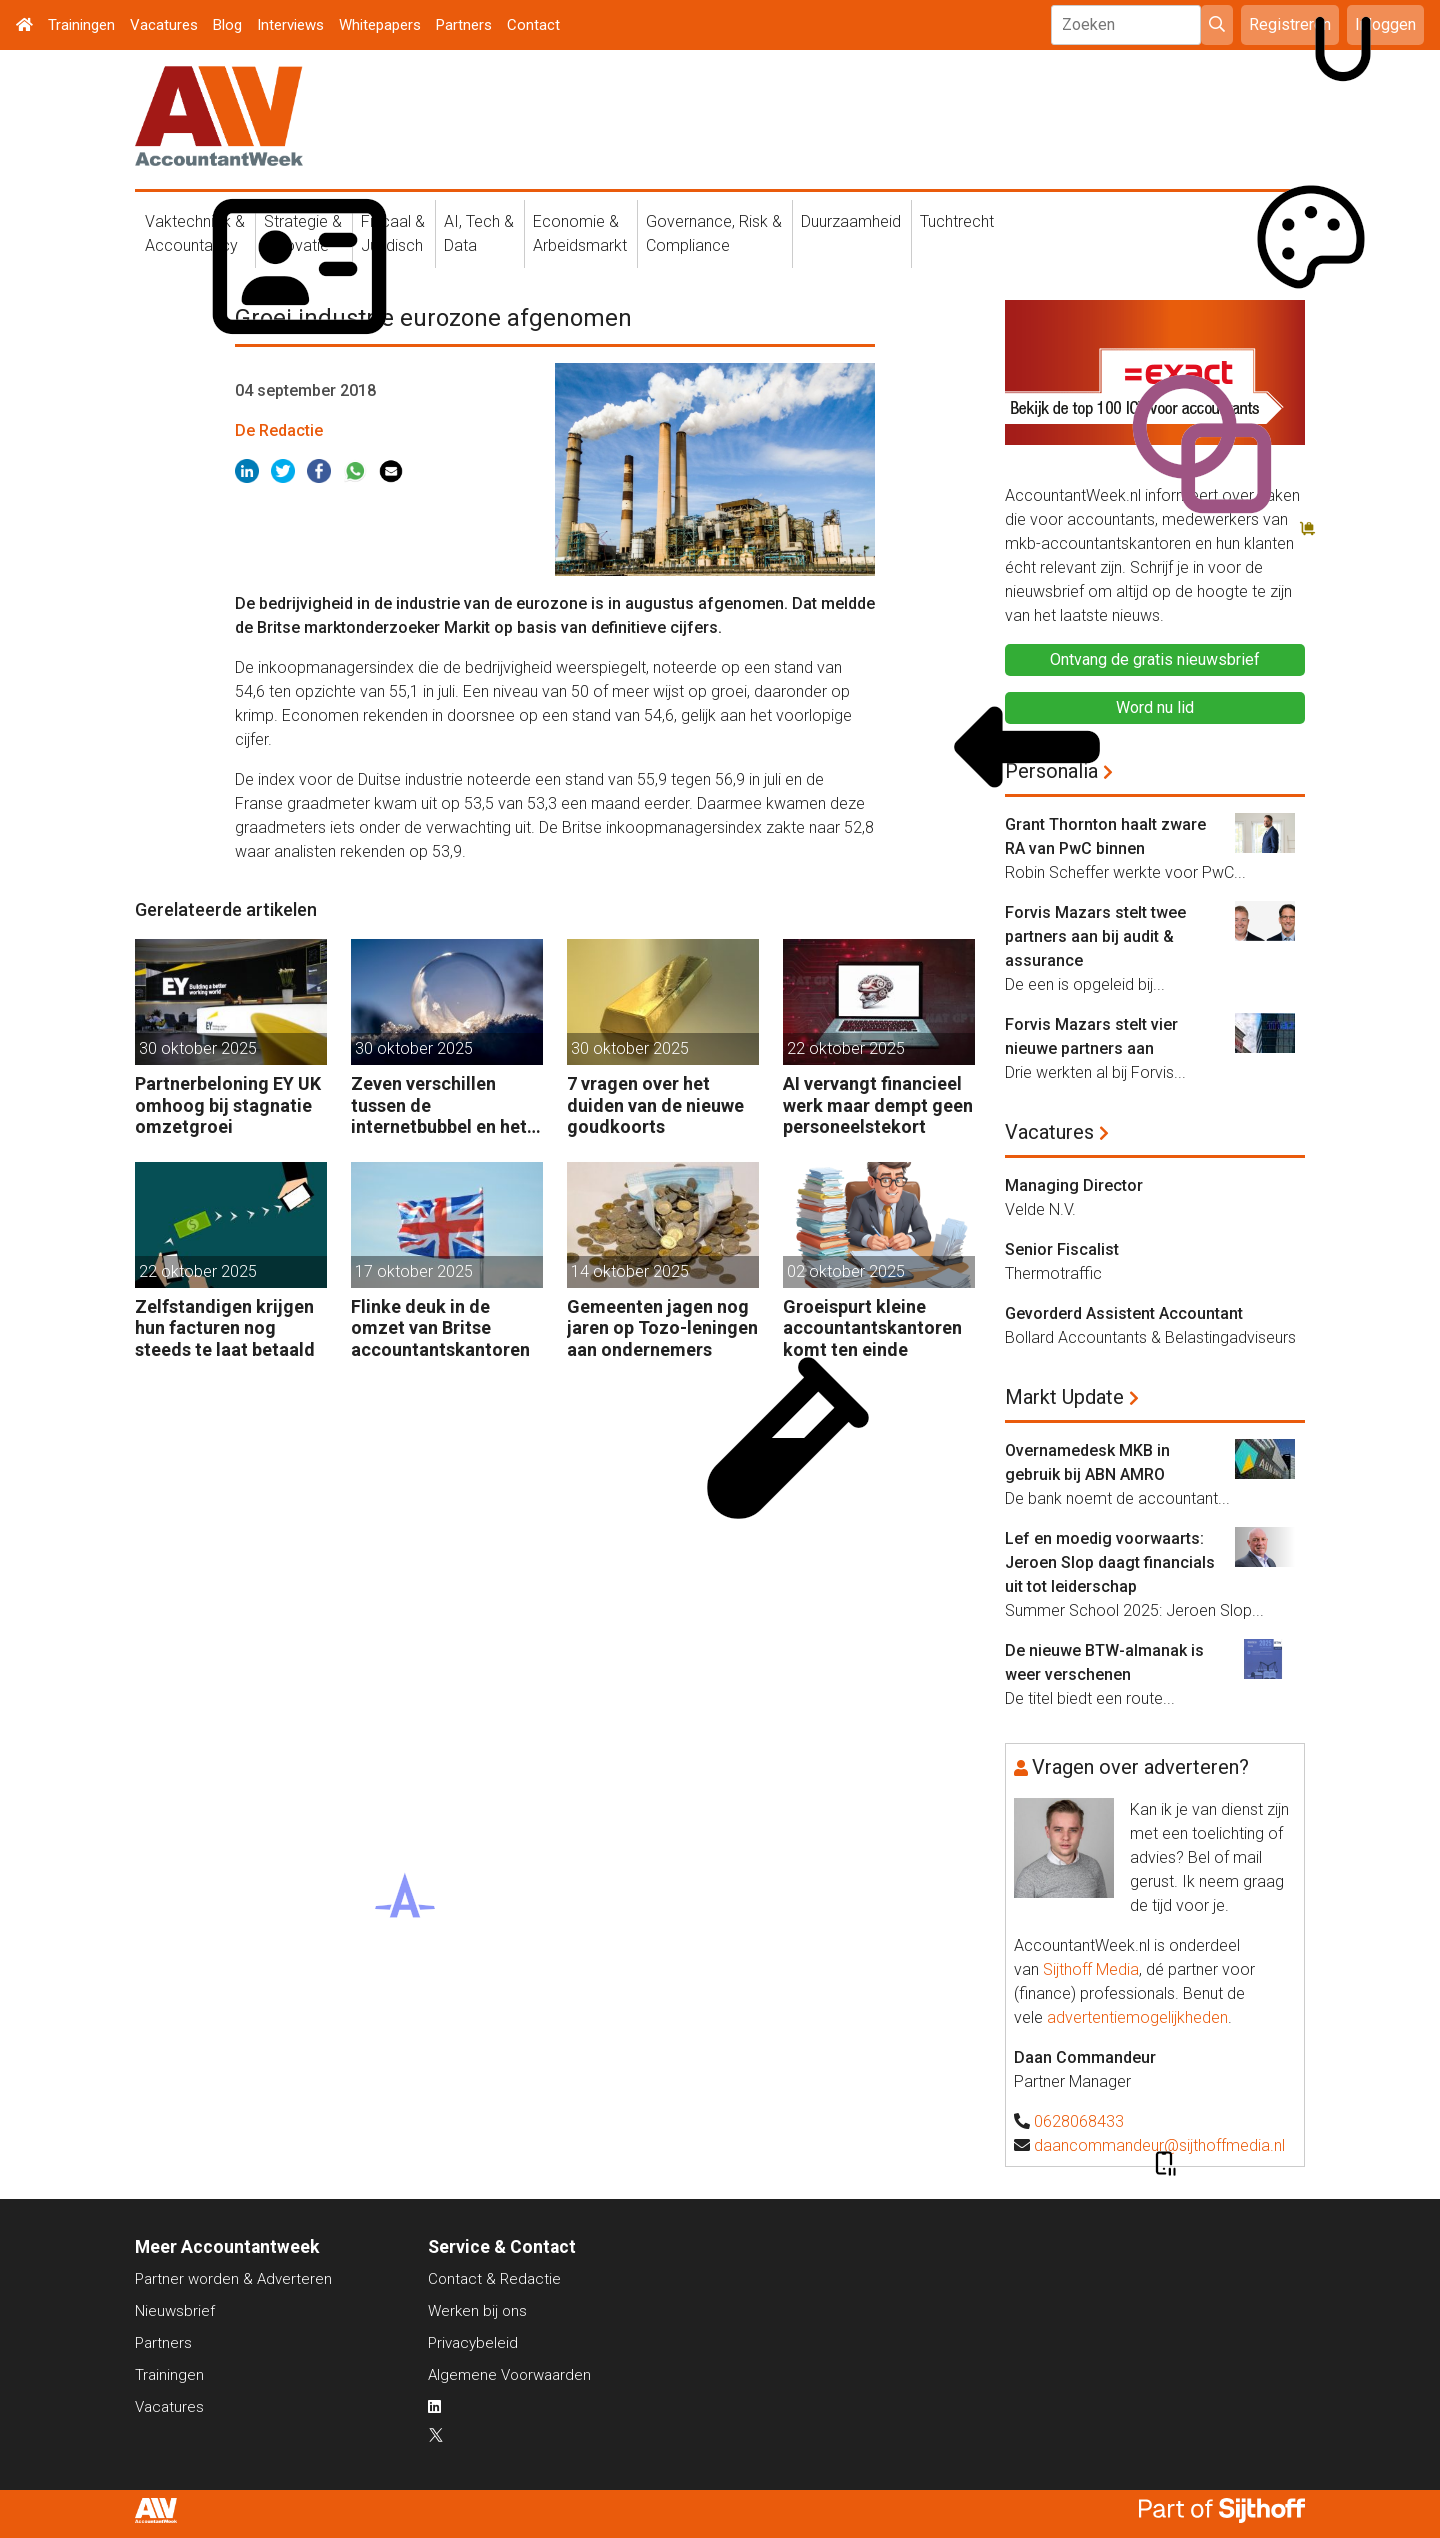 The width and height of the screenshot is (1440, 2538). Describe the element at coordinates (1311, 239) in the screenshot. I see `access color or theme customization options` at that location.